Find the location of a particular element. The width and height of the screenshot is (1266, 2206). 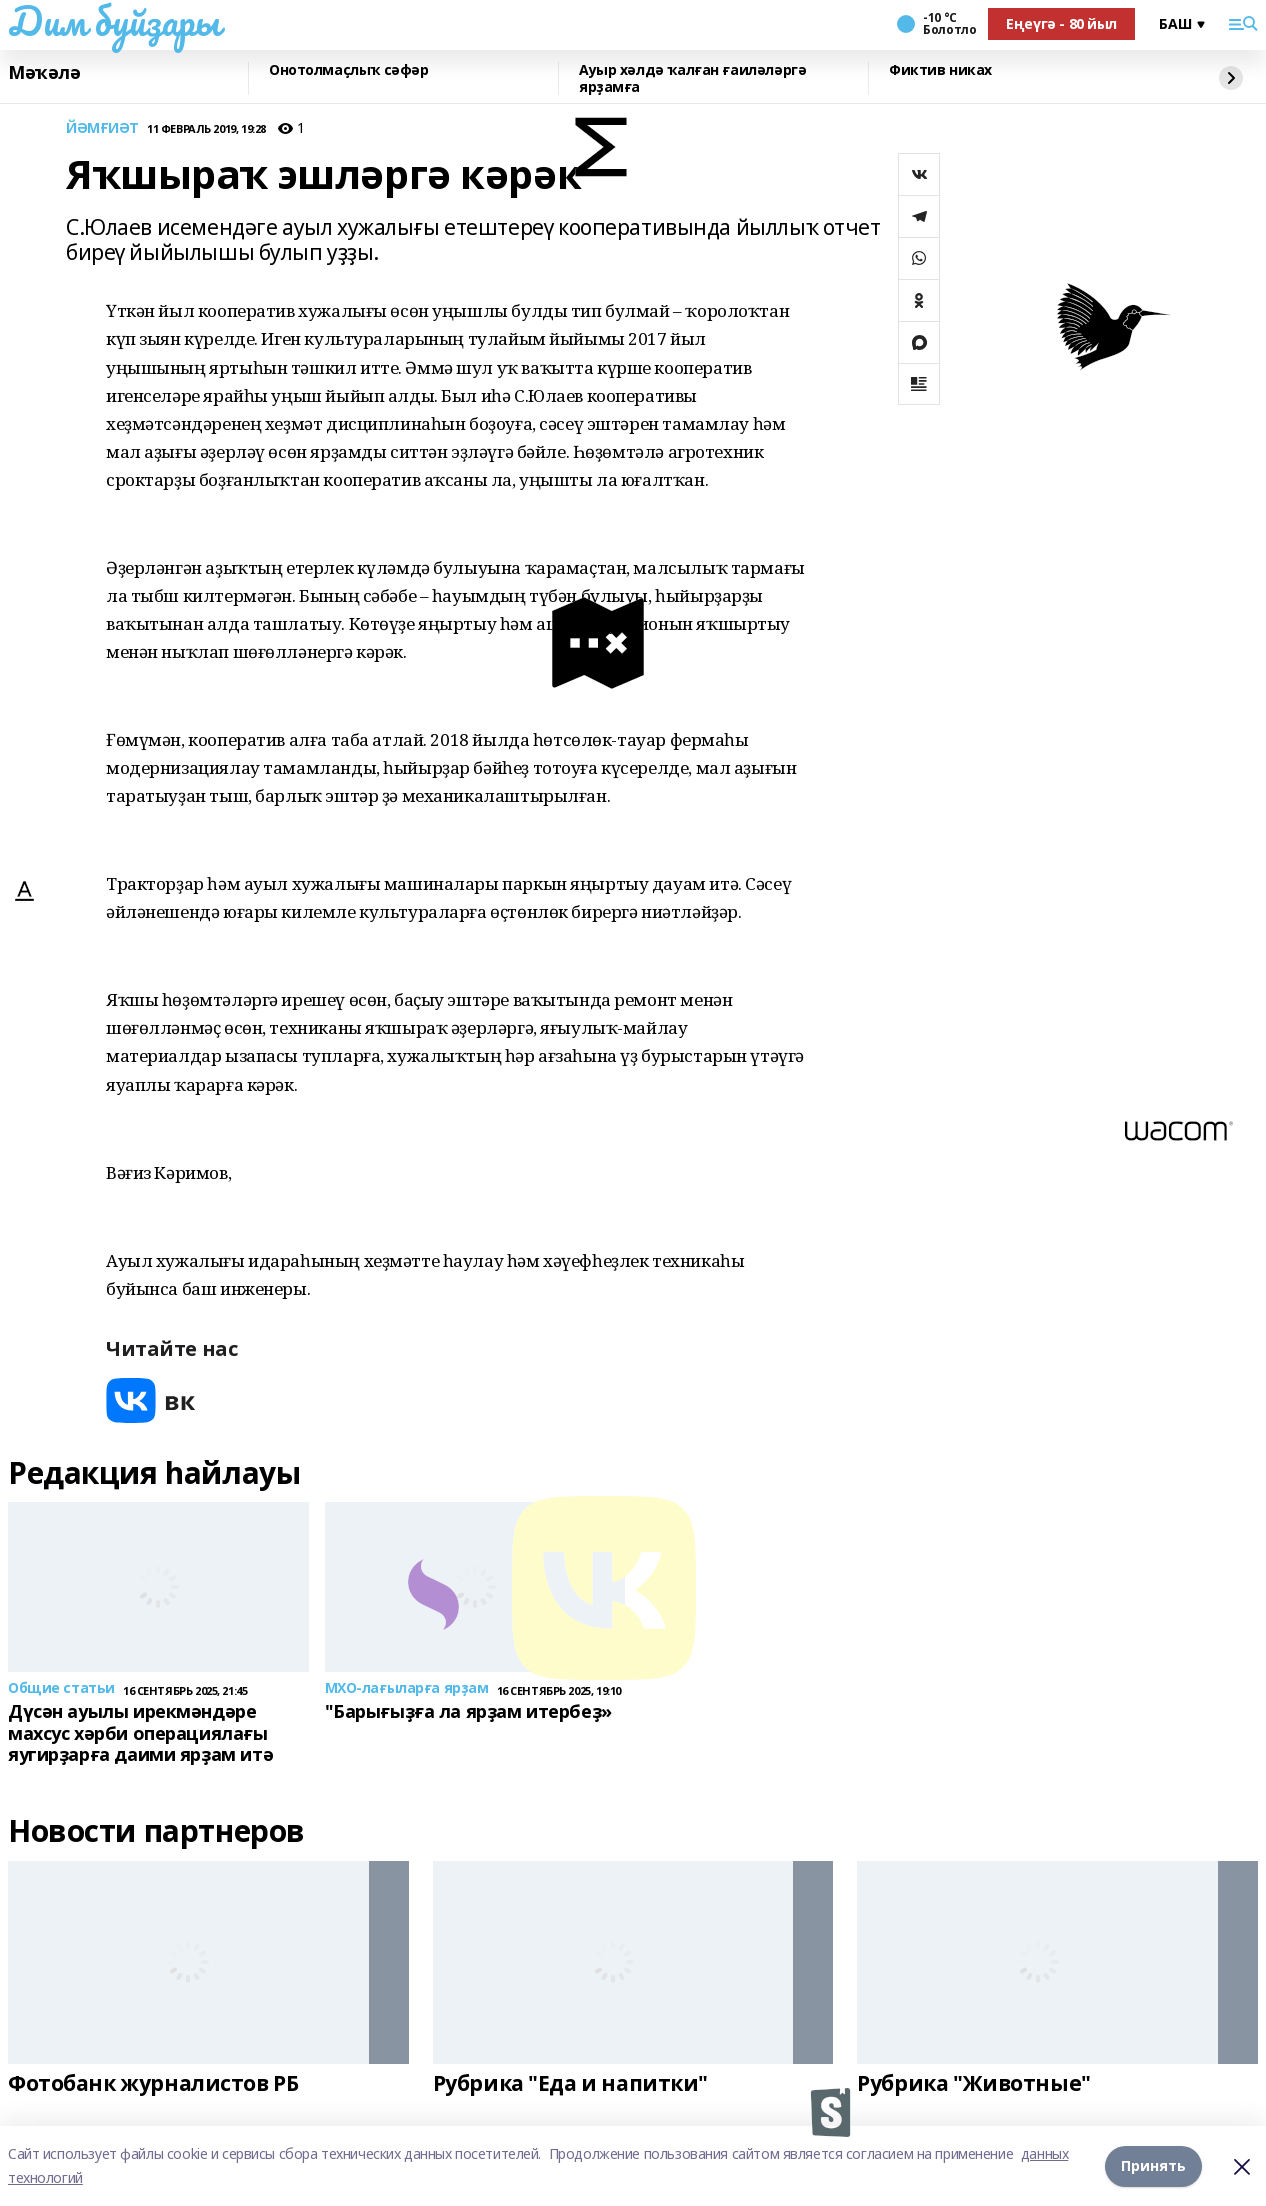

open Storybook component library is located at coordinates (830, 2112).